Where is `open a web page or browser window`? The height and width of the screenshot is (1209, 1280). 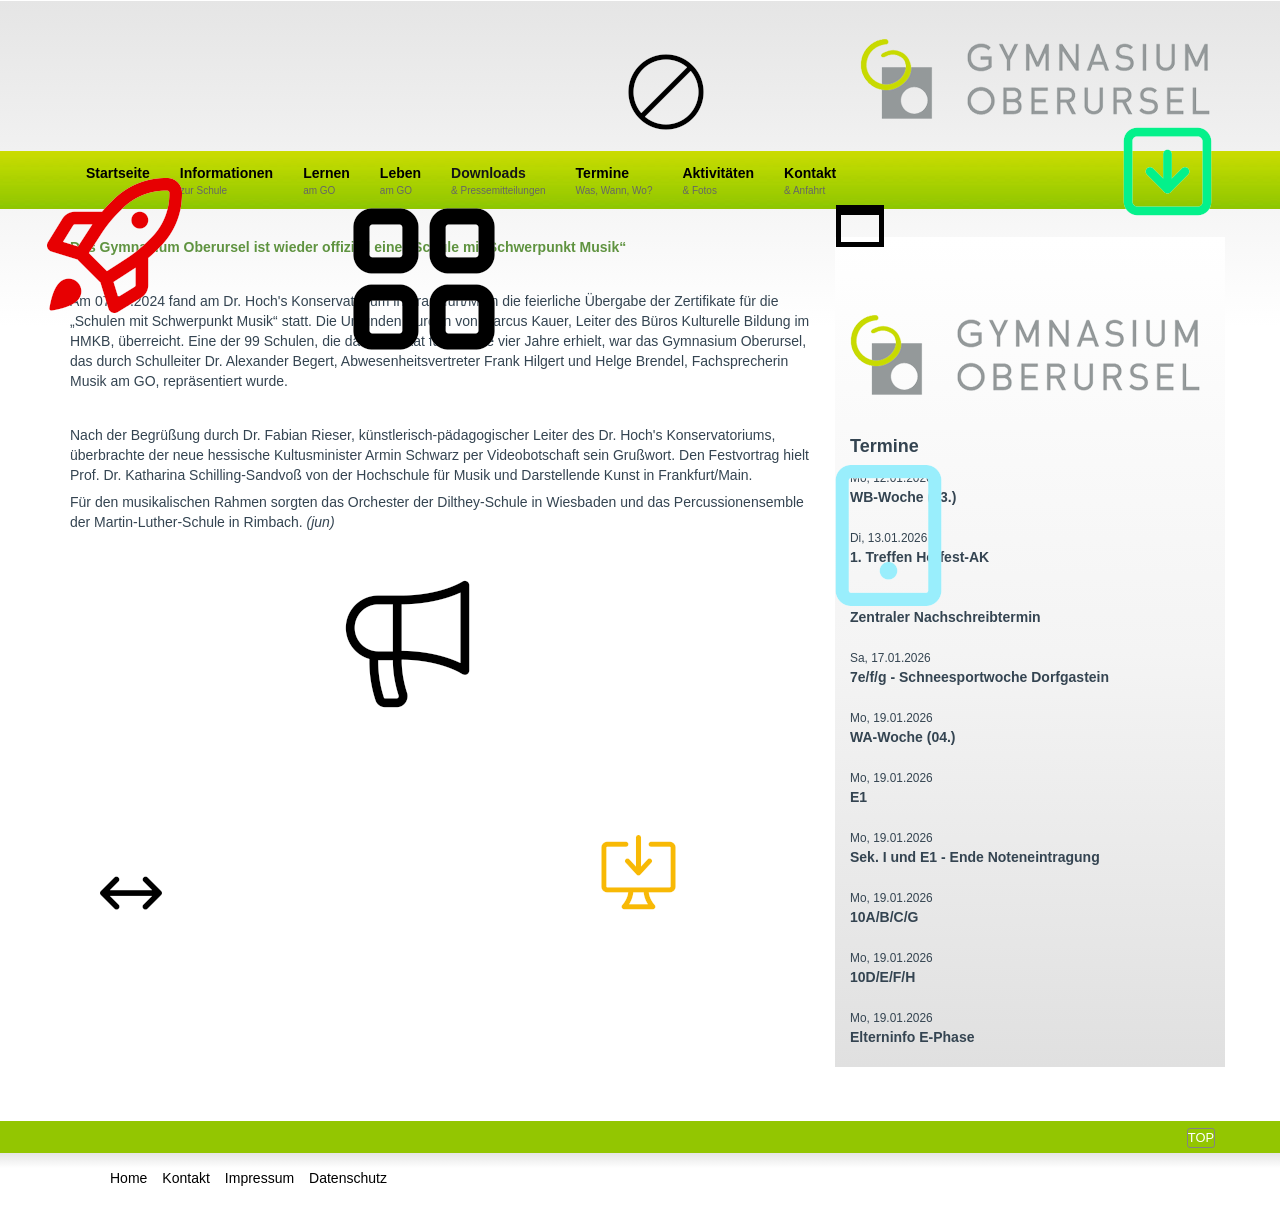
open a web page or browser window is located at coordinates (860, 226).